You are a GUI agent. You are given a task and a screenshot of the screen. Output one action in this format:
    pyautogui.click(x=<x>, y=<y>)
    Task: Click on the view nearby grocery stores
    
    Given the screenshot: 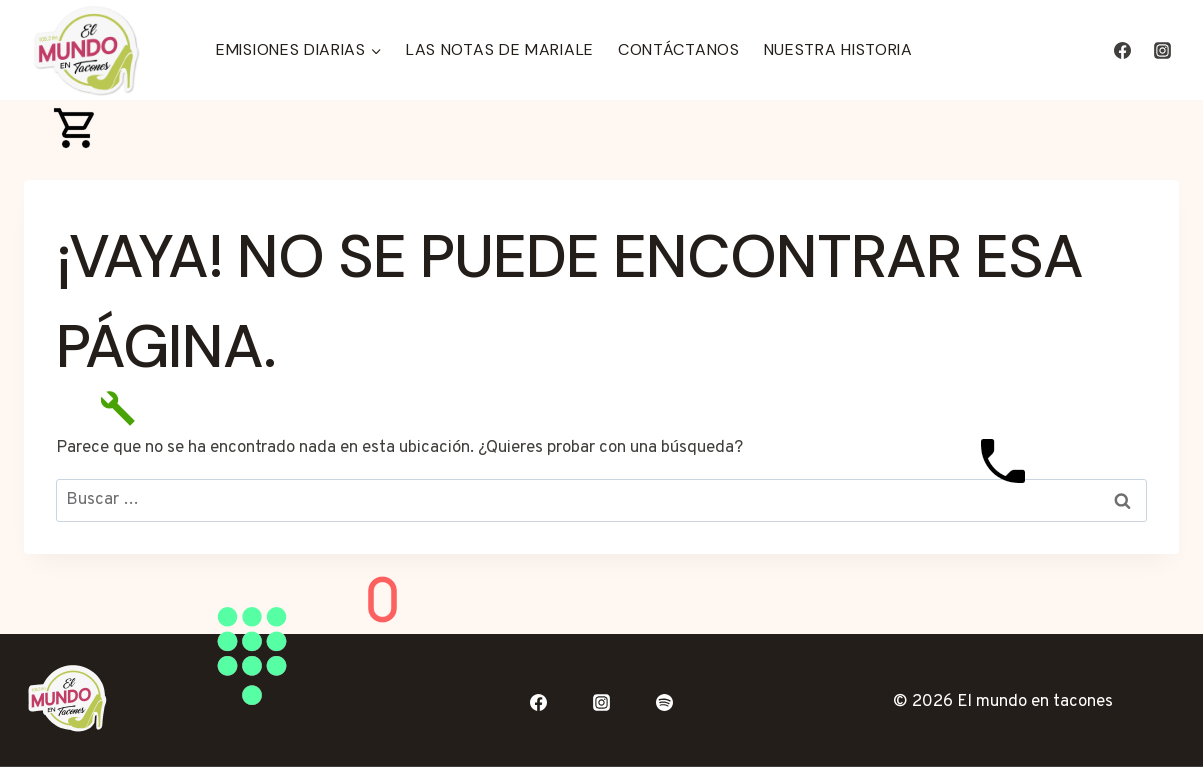 What is the action you would take?
    pyautogui.click(x=76, y=128)
    